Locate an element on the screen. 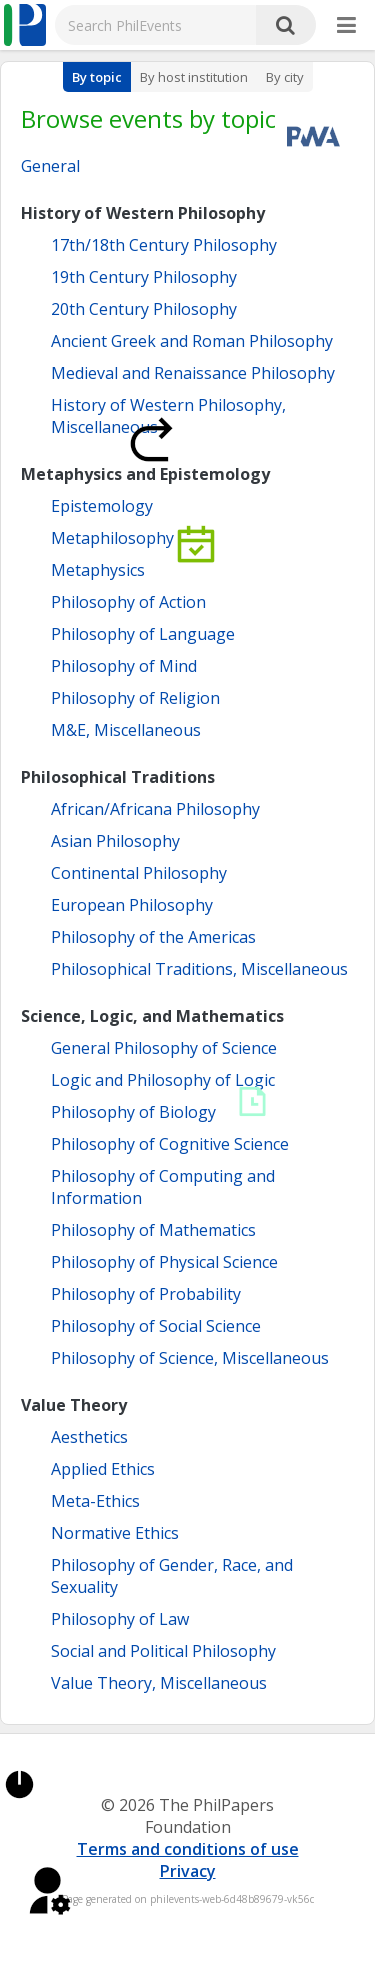 The height and width of the screenshot is (1966, 375). confirm a scheduled event or appointment is located at coordinates (196, 546).